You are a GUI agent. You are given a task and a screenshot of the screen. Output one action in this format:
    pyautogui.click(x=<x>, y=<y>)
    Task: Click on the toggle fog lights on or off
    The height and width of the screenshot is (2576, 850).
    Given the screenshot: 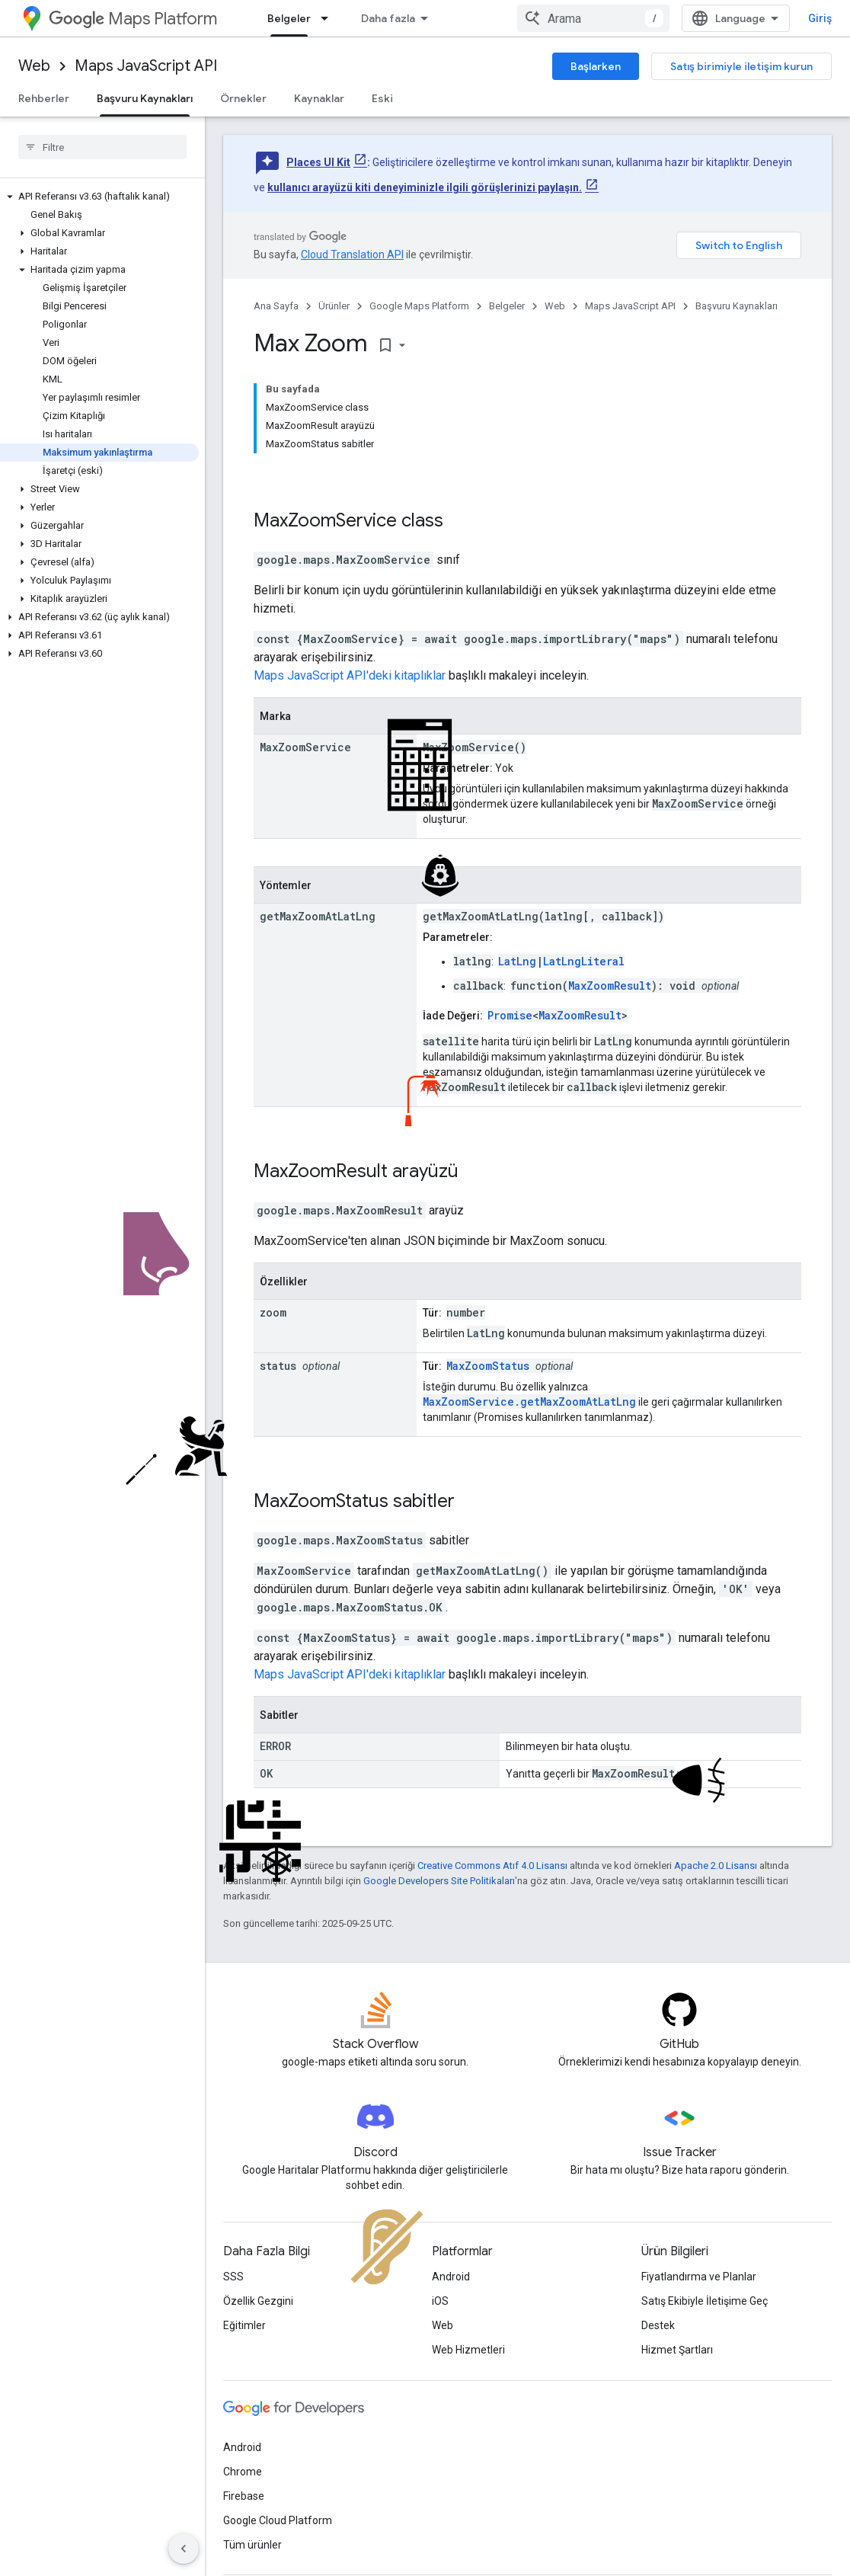 What is the action you would take?
    pyautogui.click(x=698, y=1780)
    